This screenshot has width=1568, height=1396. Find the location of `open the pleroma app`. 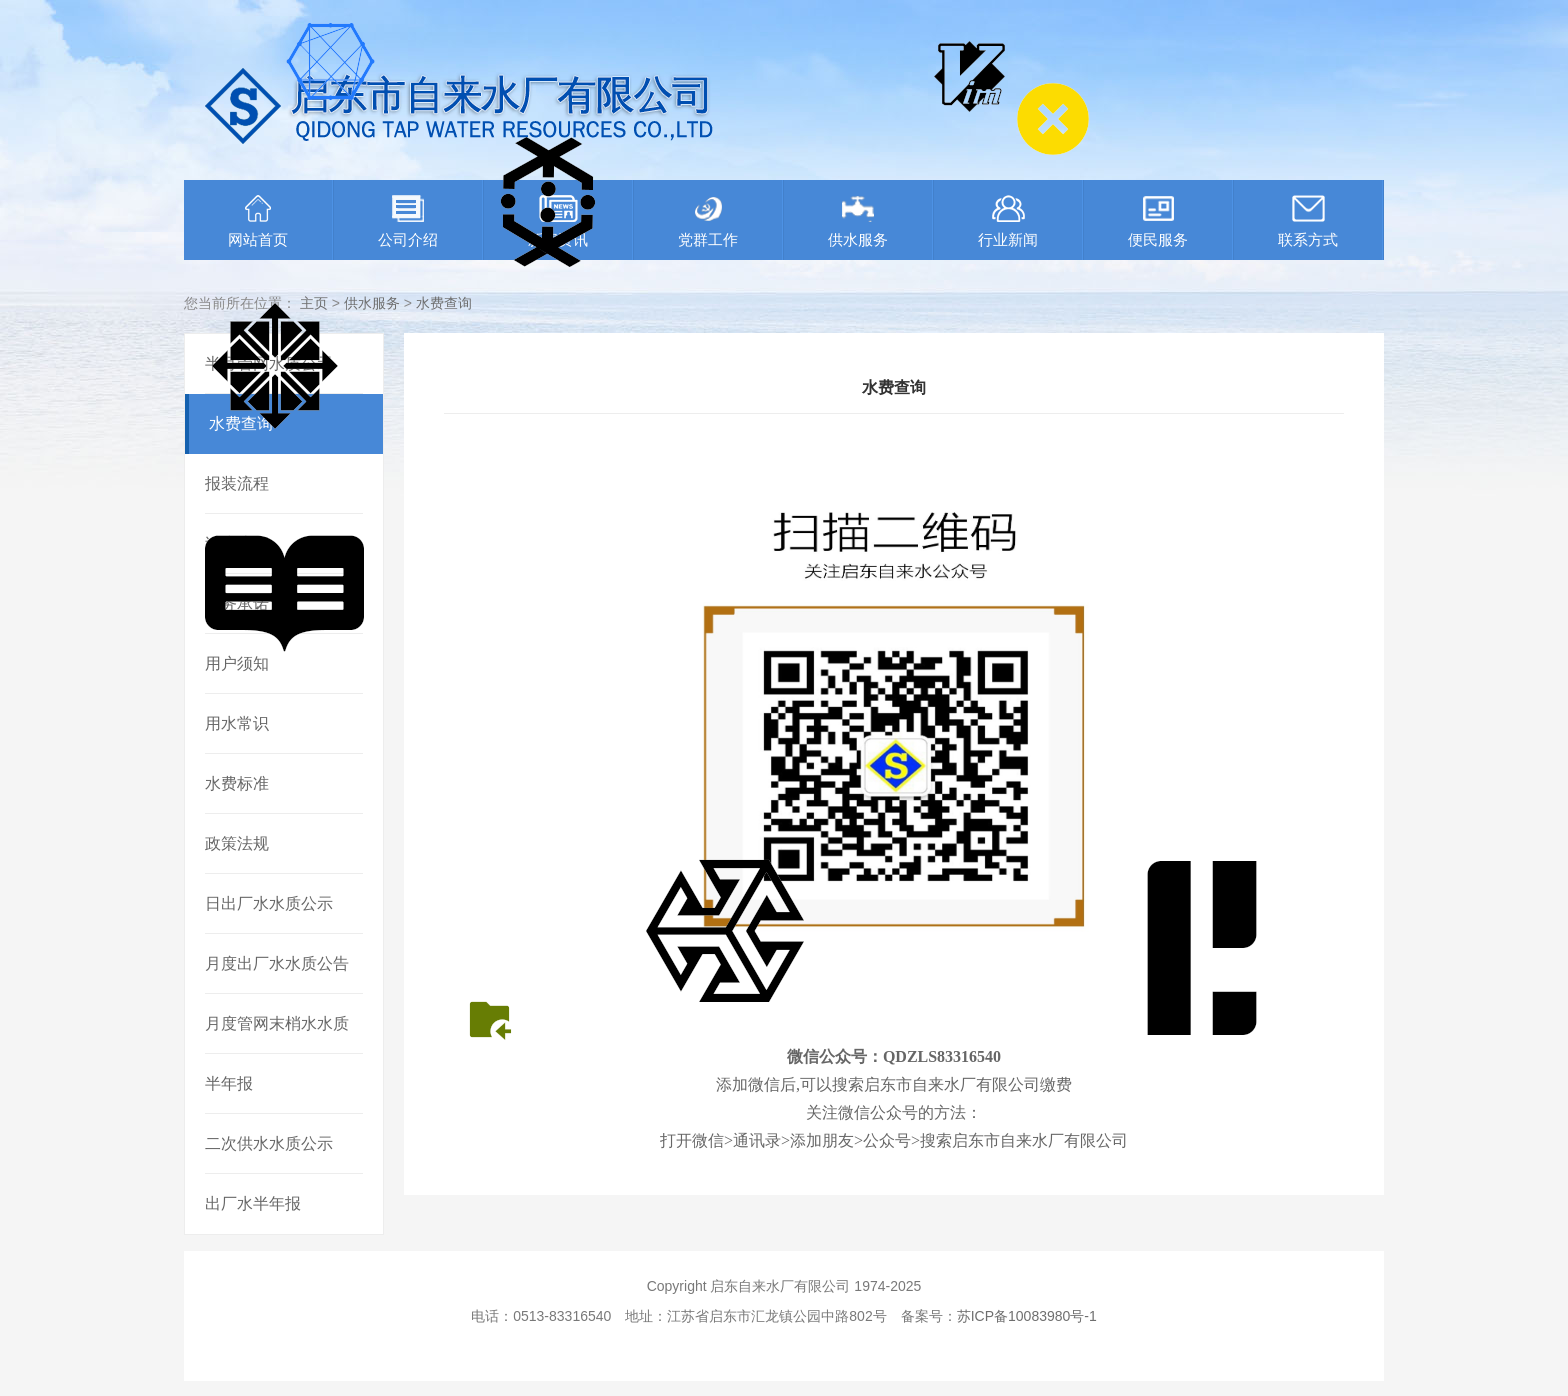

open the pleroma app is located at coordinates (1202, 948).